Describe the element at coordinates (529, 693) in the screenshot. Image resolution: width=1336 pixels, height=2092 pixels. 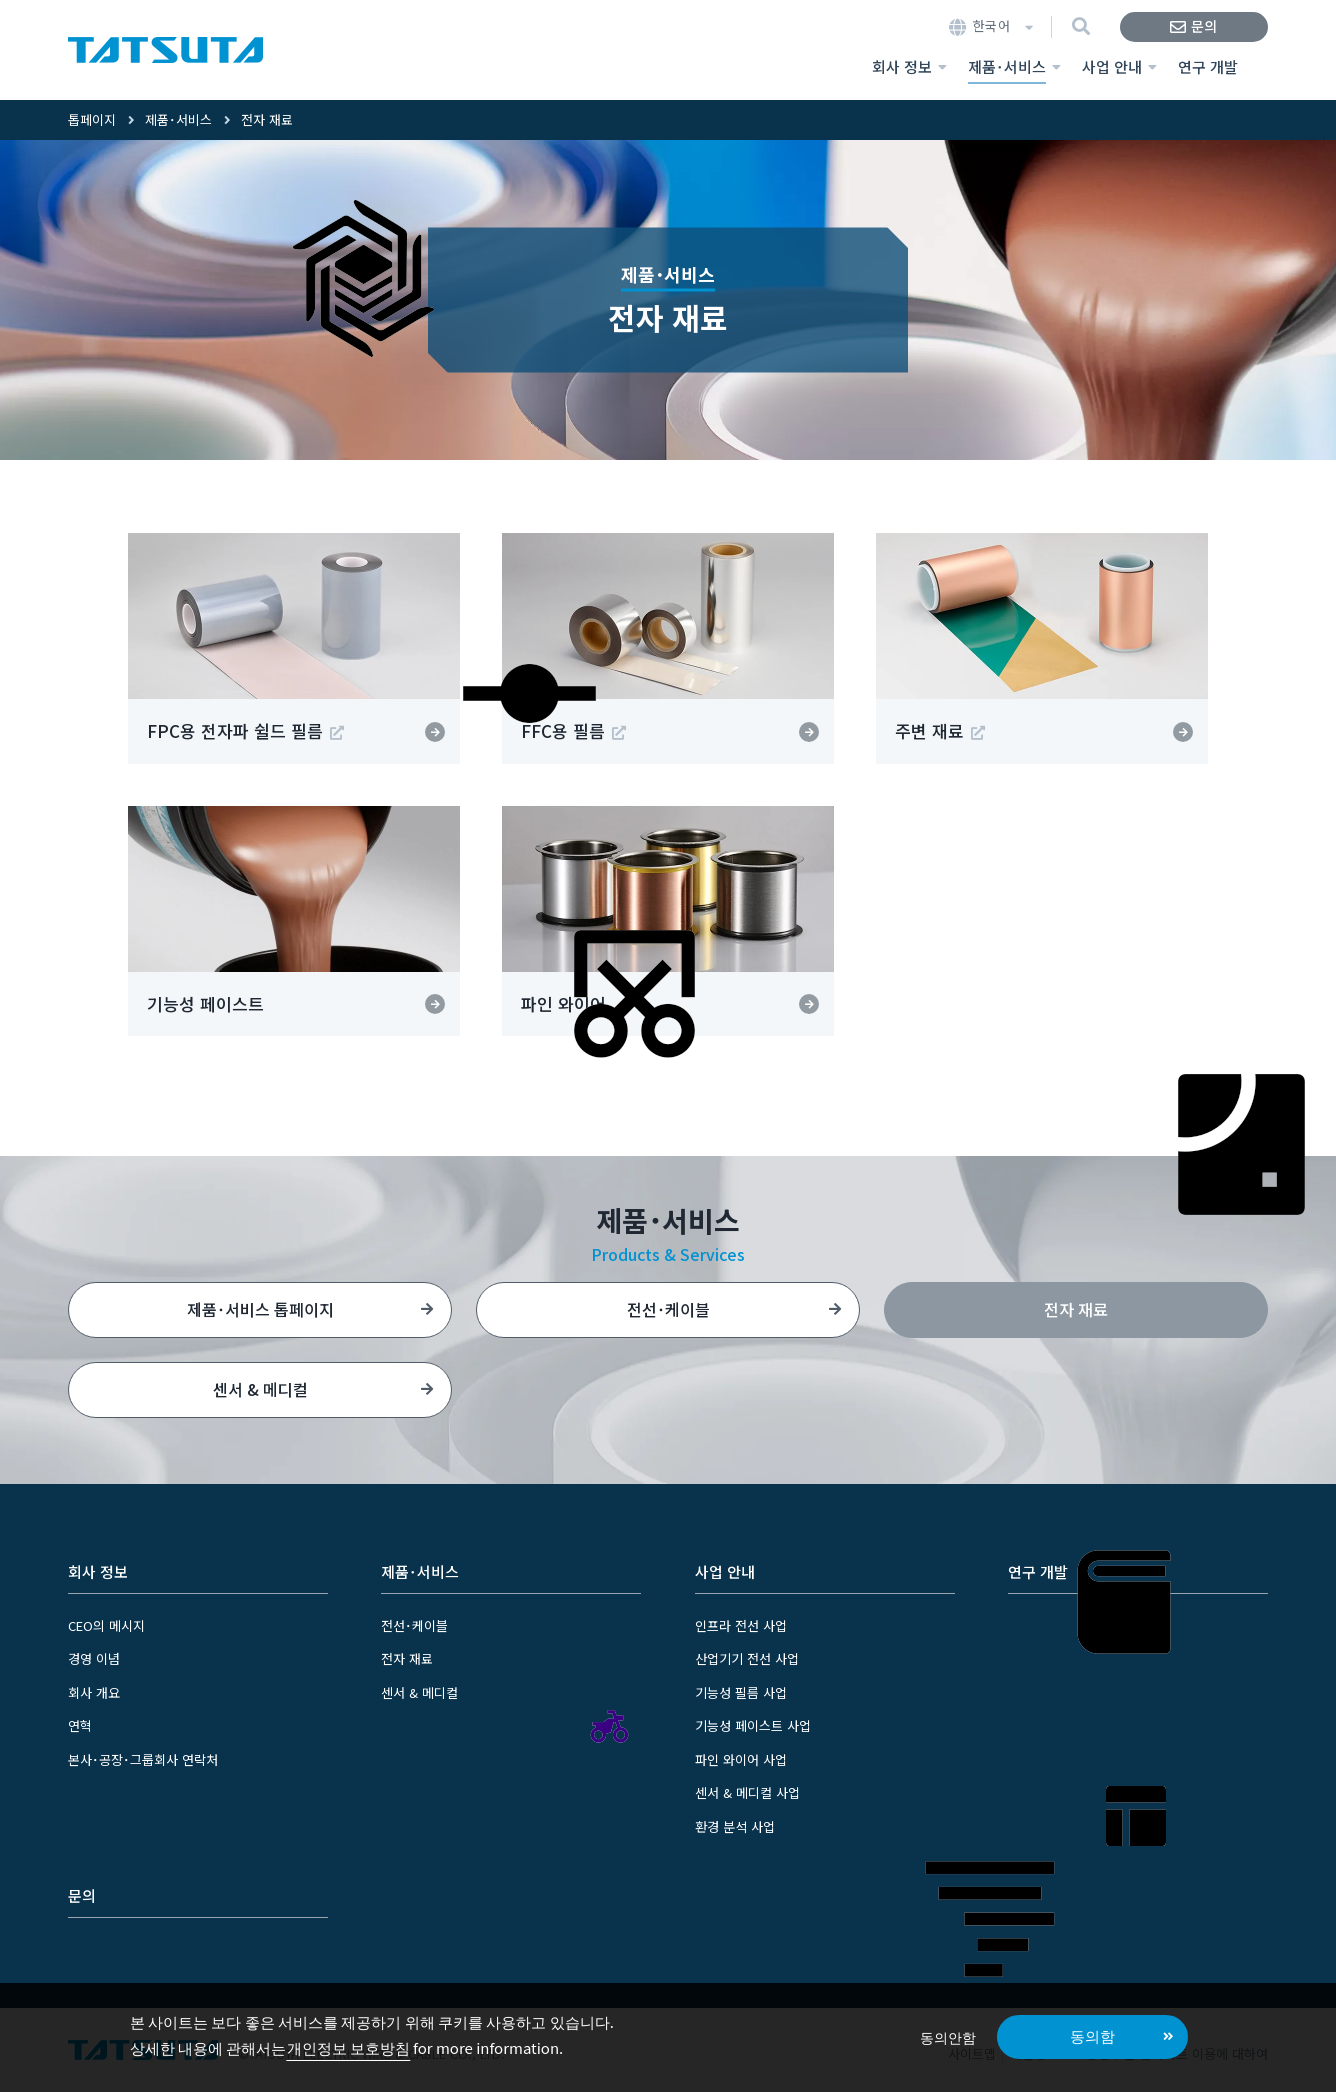
I see `view commit details in version control` at that location.